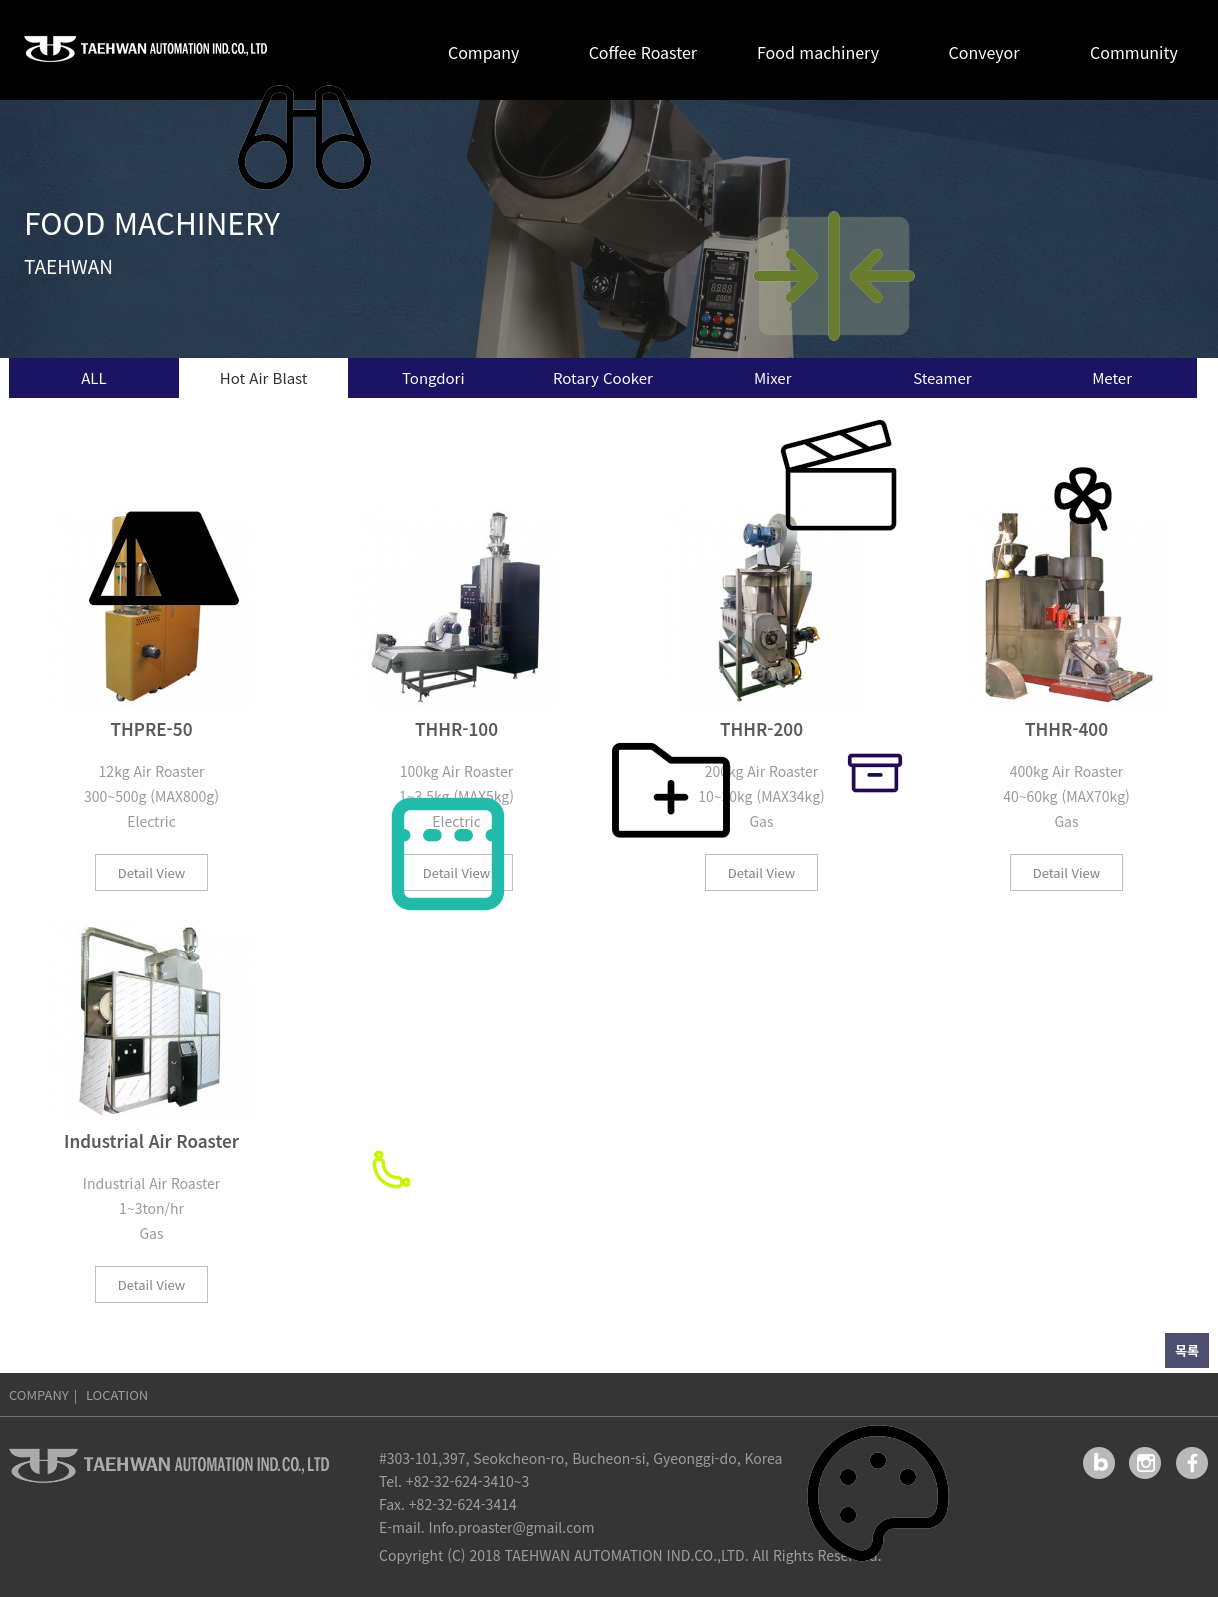 Image resolution: width=1218 pixels, height=1597 pixels. What do you see at coordinates (304, 137) in the screenshot?
I see `search or explore content` at bounding box center [304, 137].